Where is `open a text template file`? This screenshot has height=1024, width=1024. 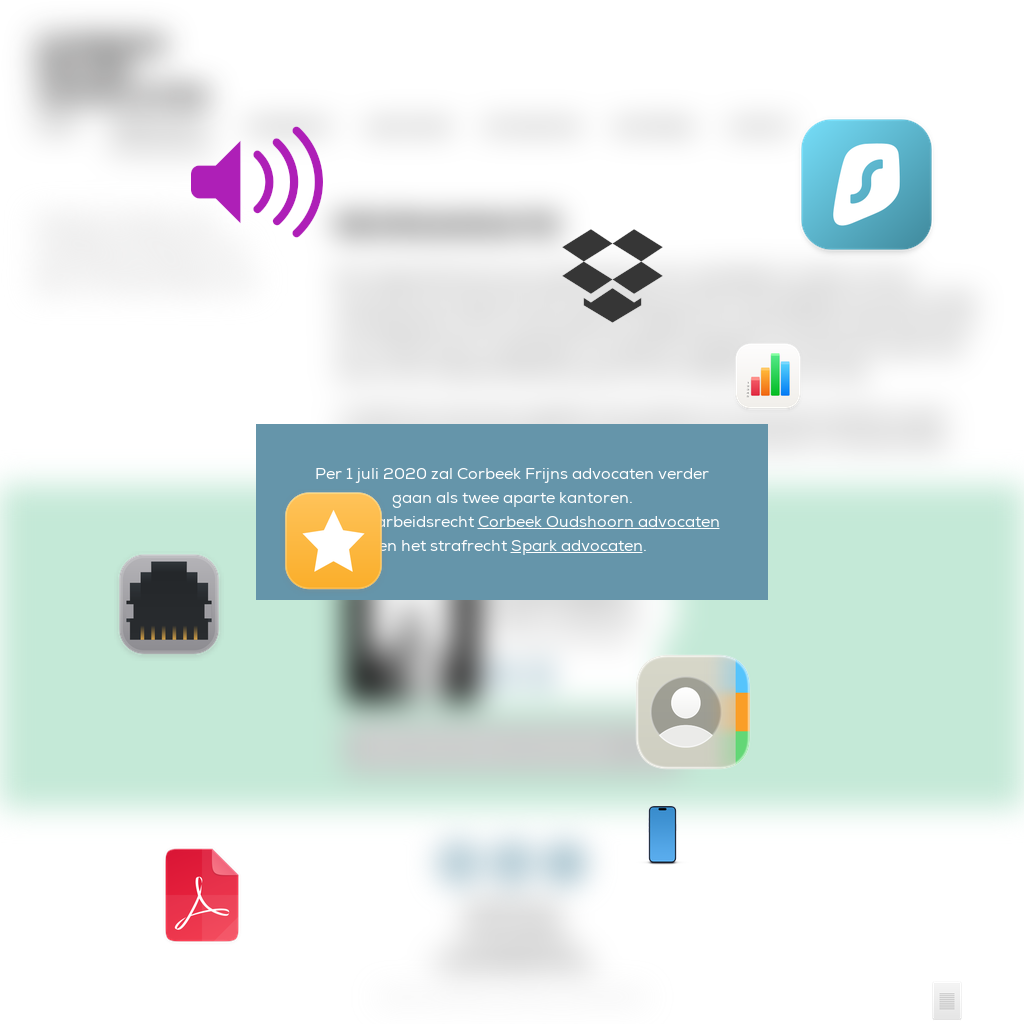
open a text template file is located at coordinates (947, 1001).